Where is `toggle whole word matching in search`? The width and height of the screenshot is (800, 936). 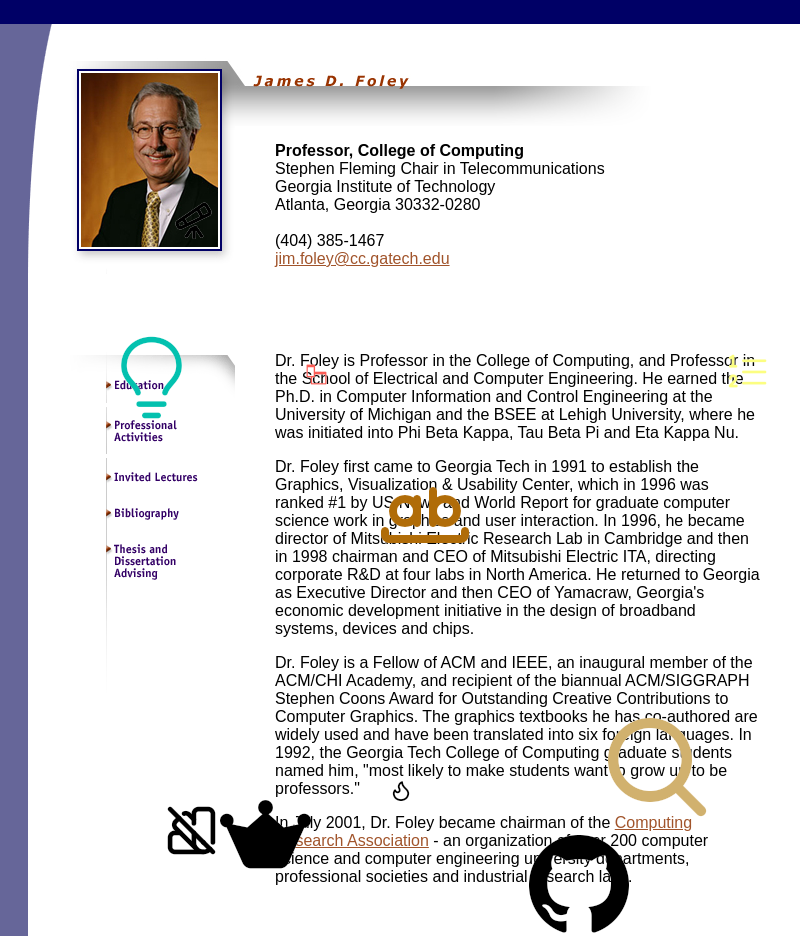 toggle whole word matching in search is located at coordinates (425, 511).